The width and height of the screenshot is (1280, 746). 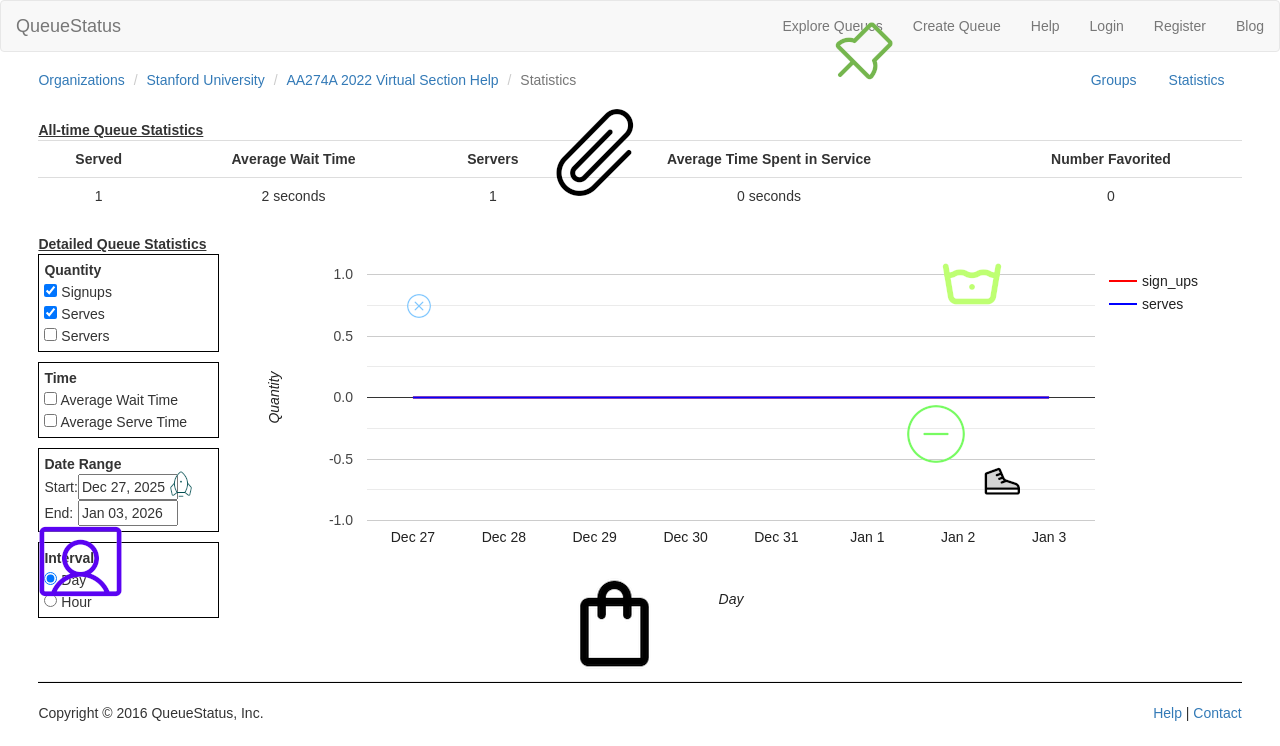 What do you see at coordinates (80, 561) in the screenshot?
I see `view user profile` at bounding box center [80, 561].